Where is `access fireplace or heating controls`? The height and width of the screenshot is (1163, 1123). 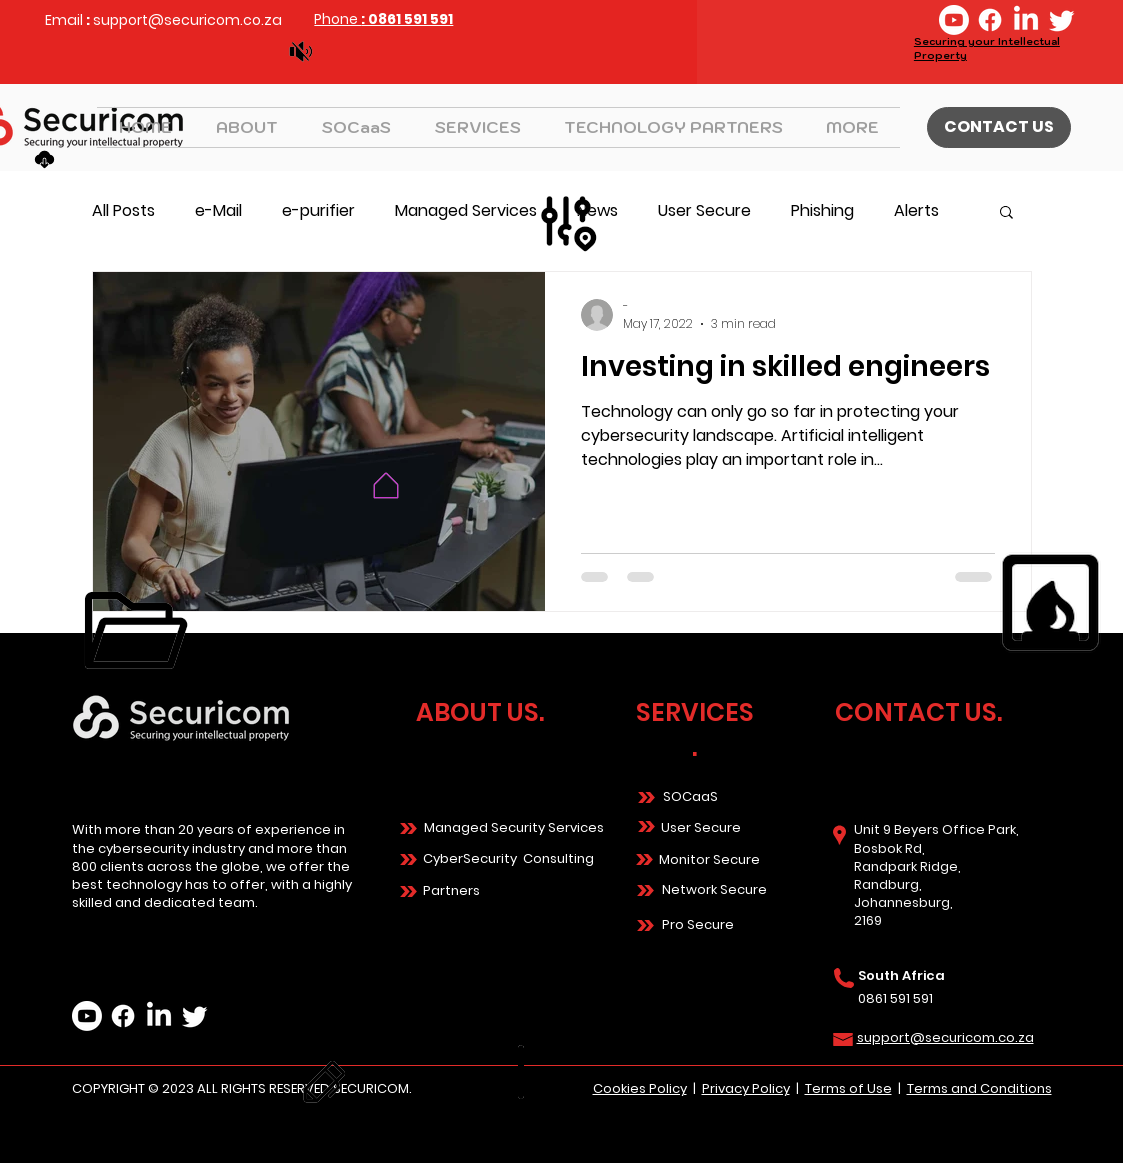 access fireplace or heating controls is located at coordinates (1050, 602).